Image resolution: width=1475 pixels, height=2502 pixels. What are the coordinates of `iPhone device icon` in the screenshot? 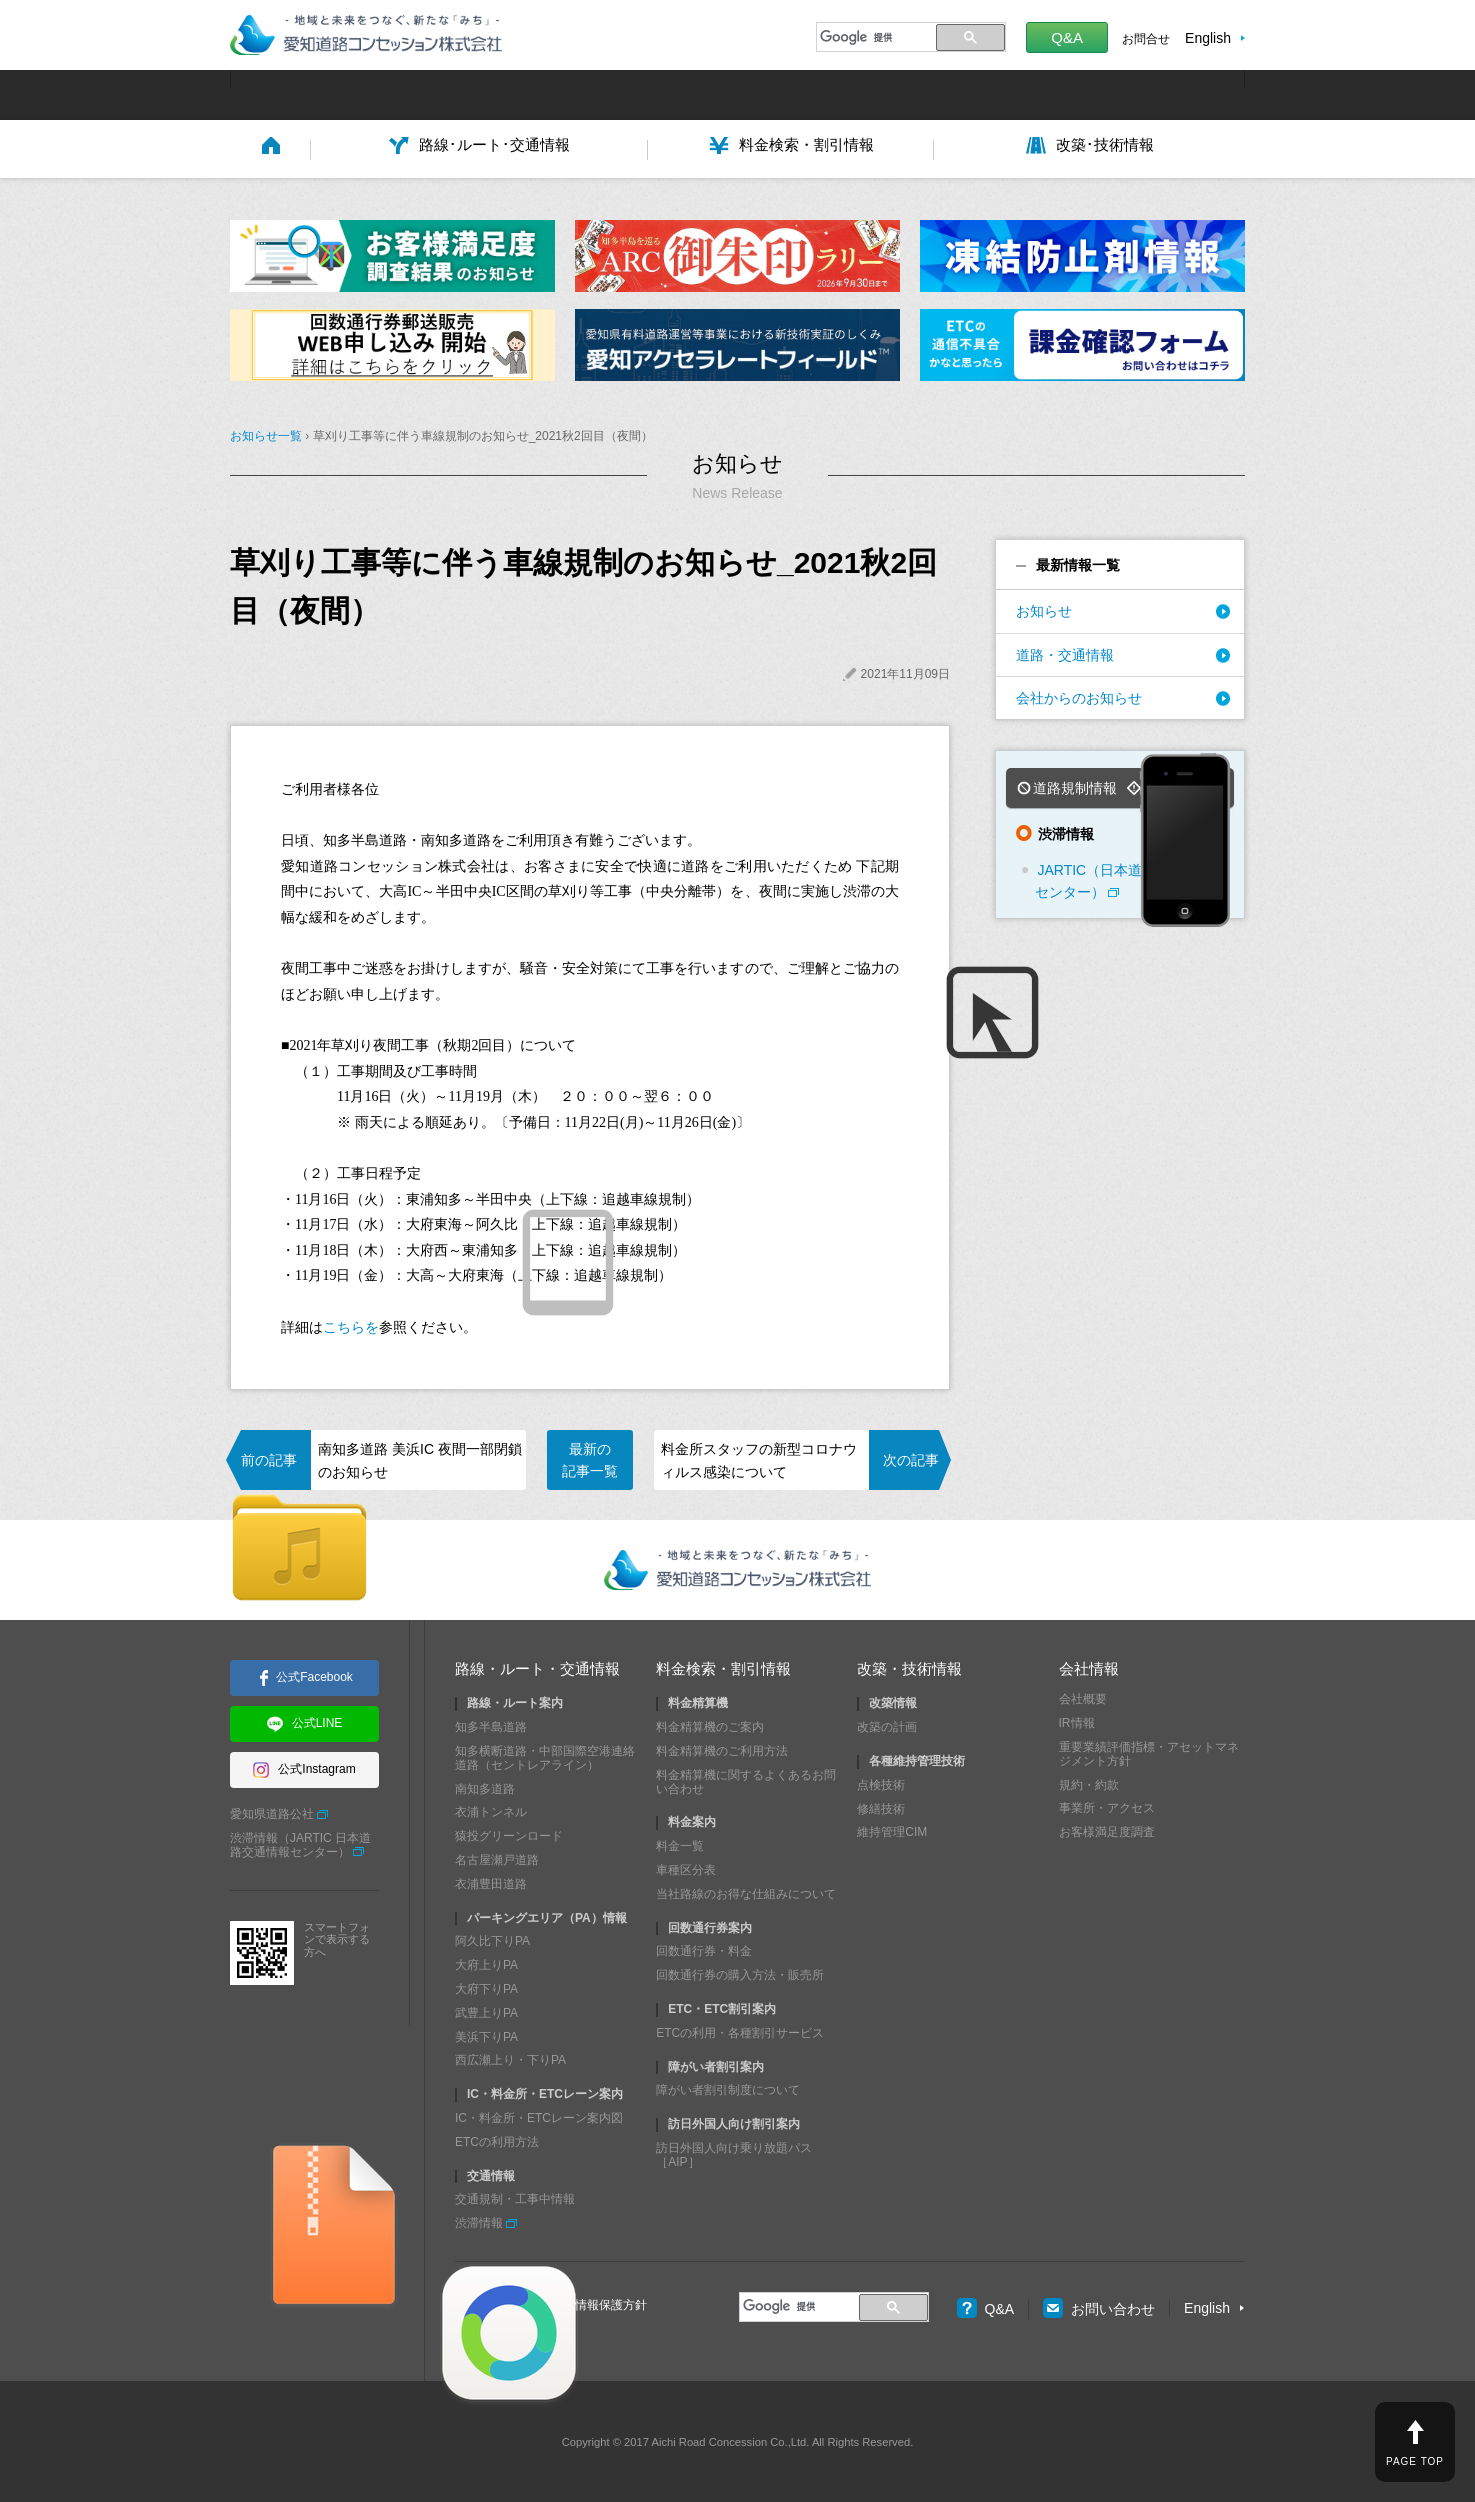 It's located at (1185, 840).